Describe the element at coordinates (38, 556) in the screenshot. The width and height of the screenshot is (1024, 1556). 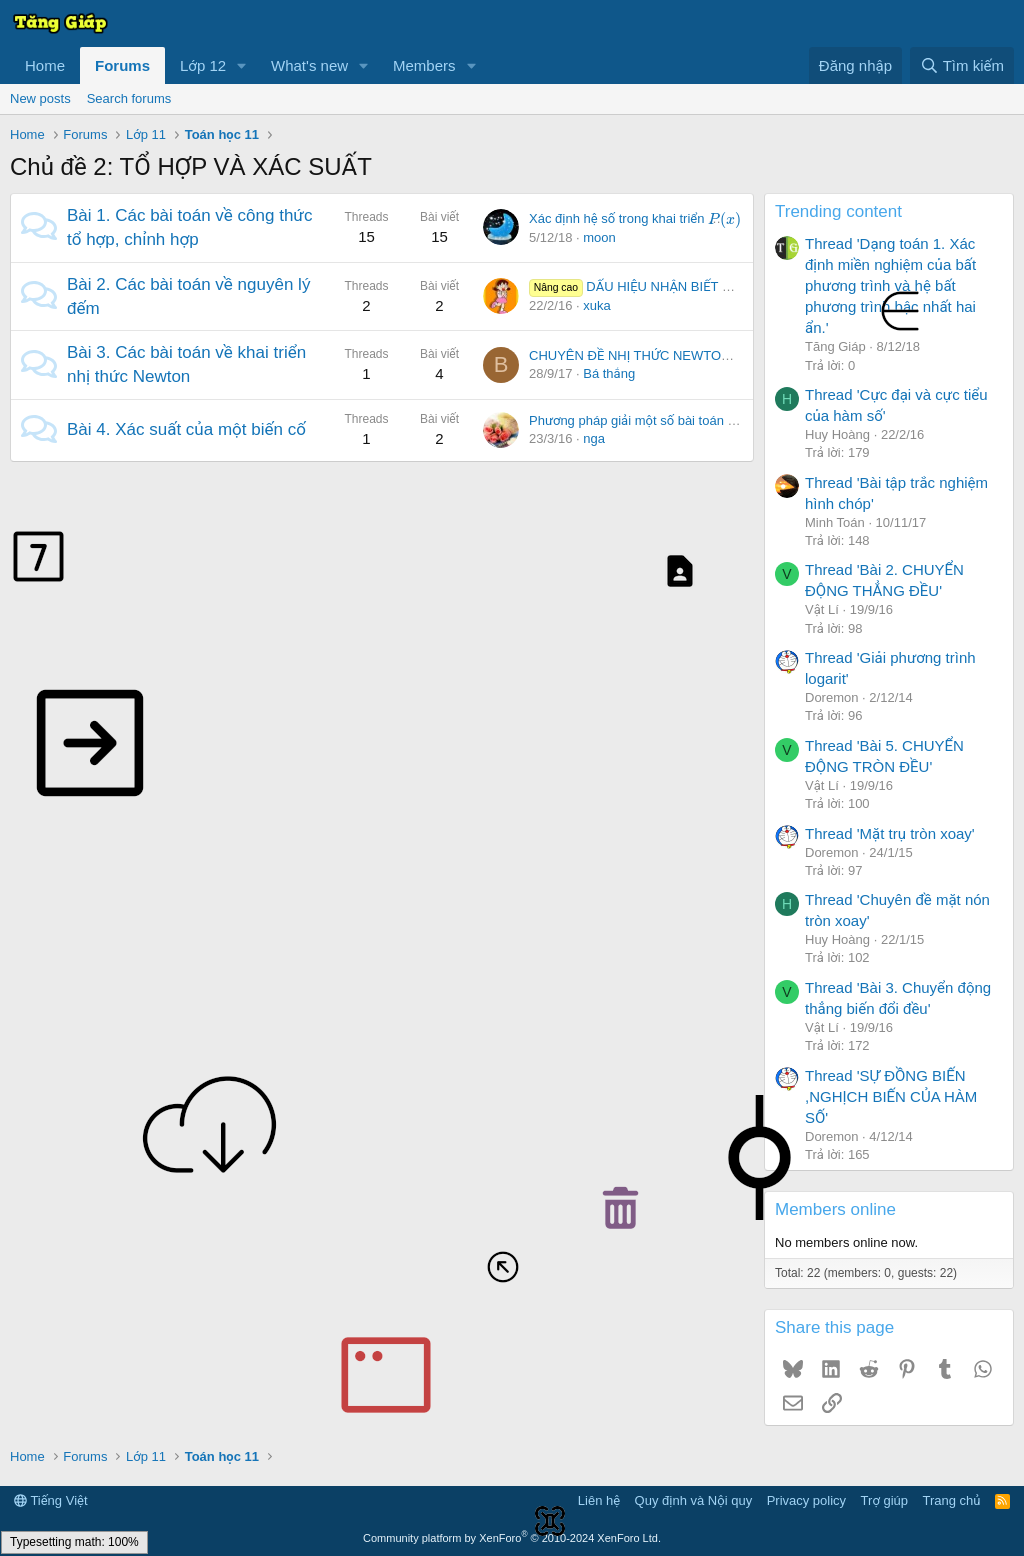
I see `select or input the number seven` at that location.